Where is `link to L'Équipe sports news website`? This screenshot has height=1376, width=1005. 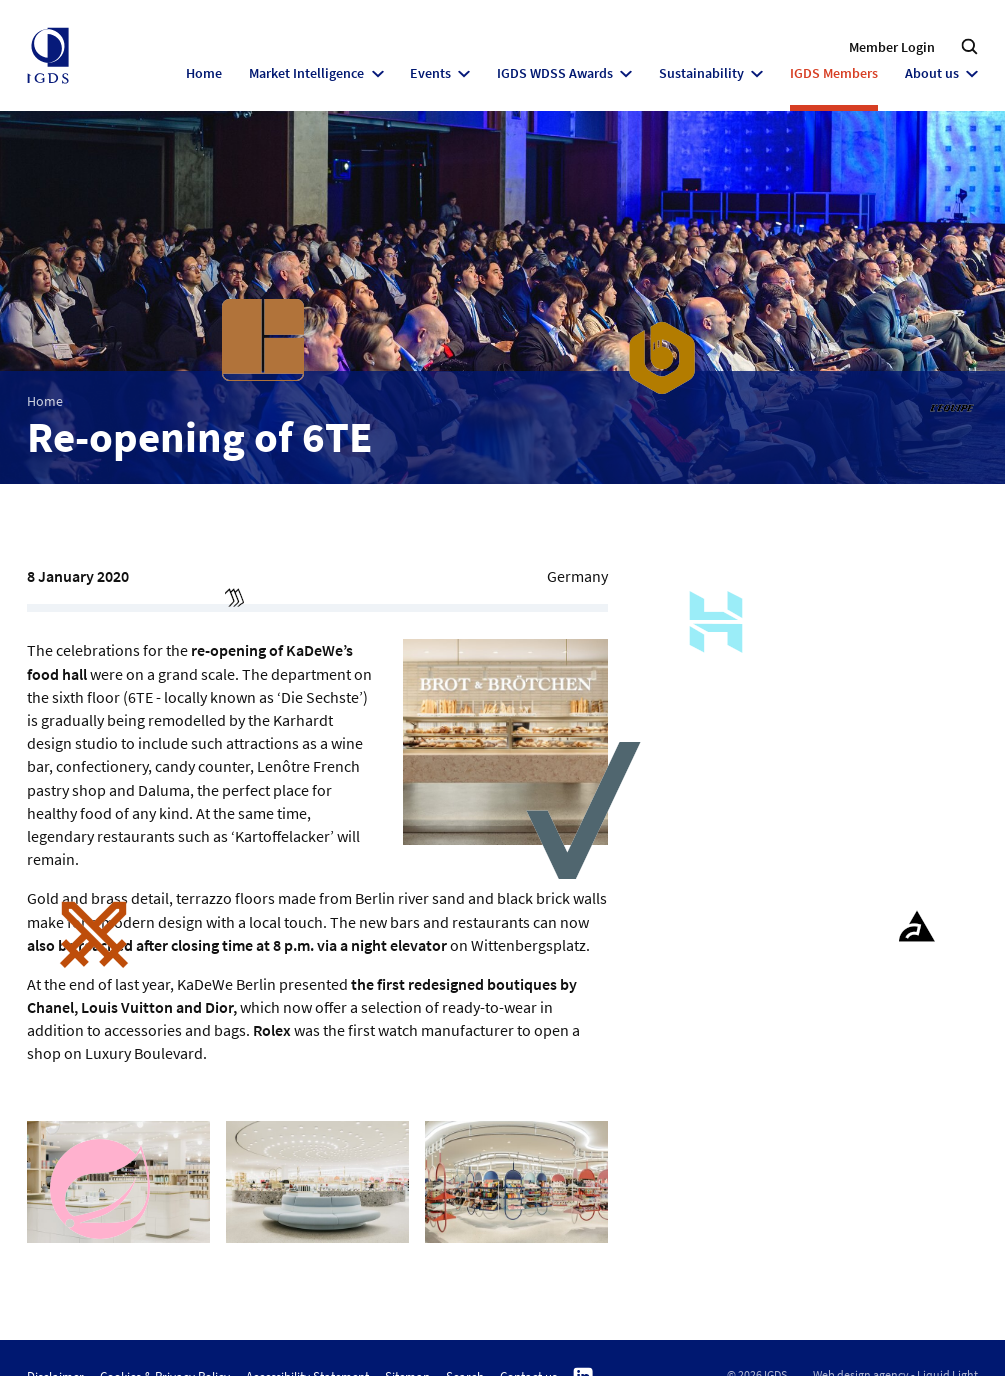 link to L'Équipe sports news website is located at coordinates (952, 408).